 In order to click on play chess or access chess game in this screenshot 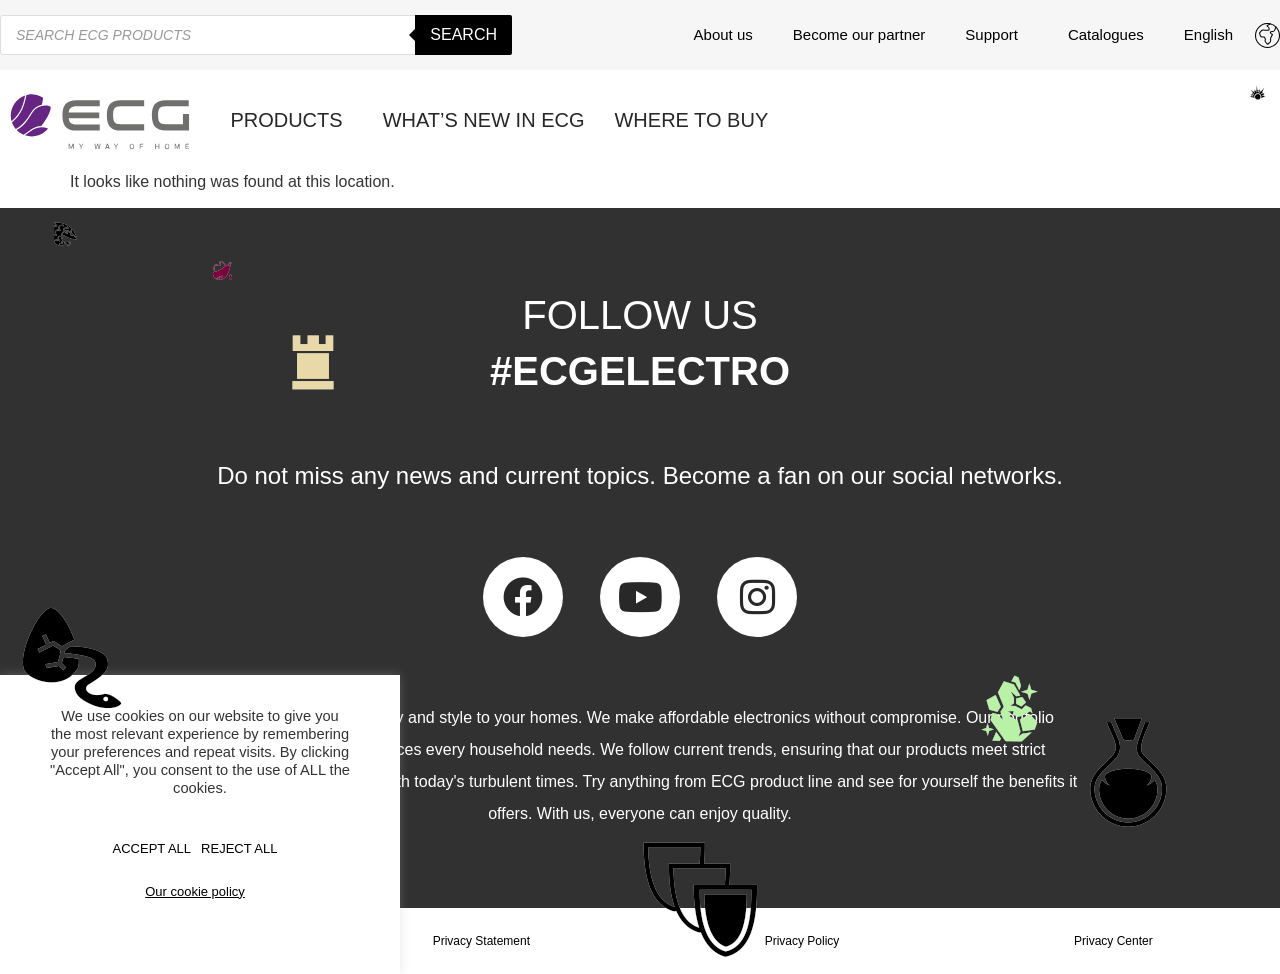, I will do `click(313, 358)`.